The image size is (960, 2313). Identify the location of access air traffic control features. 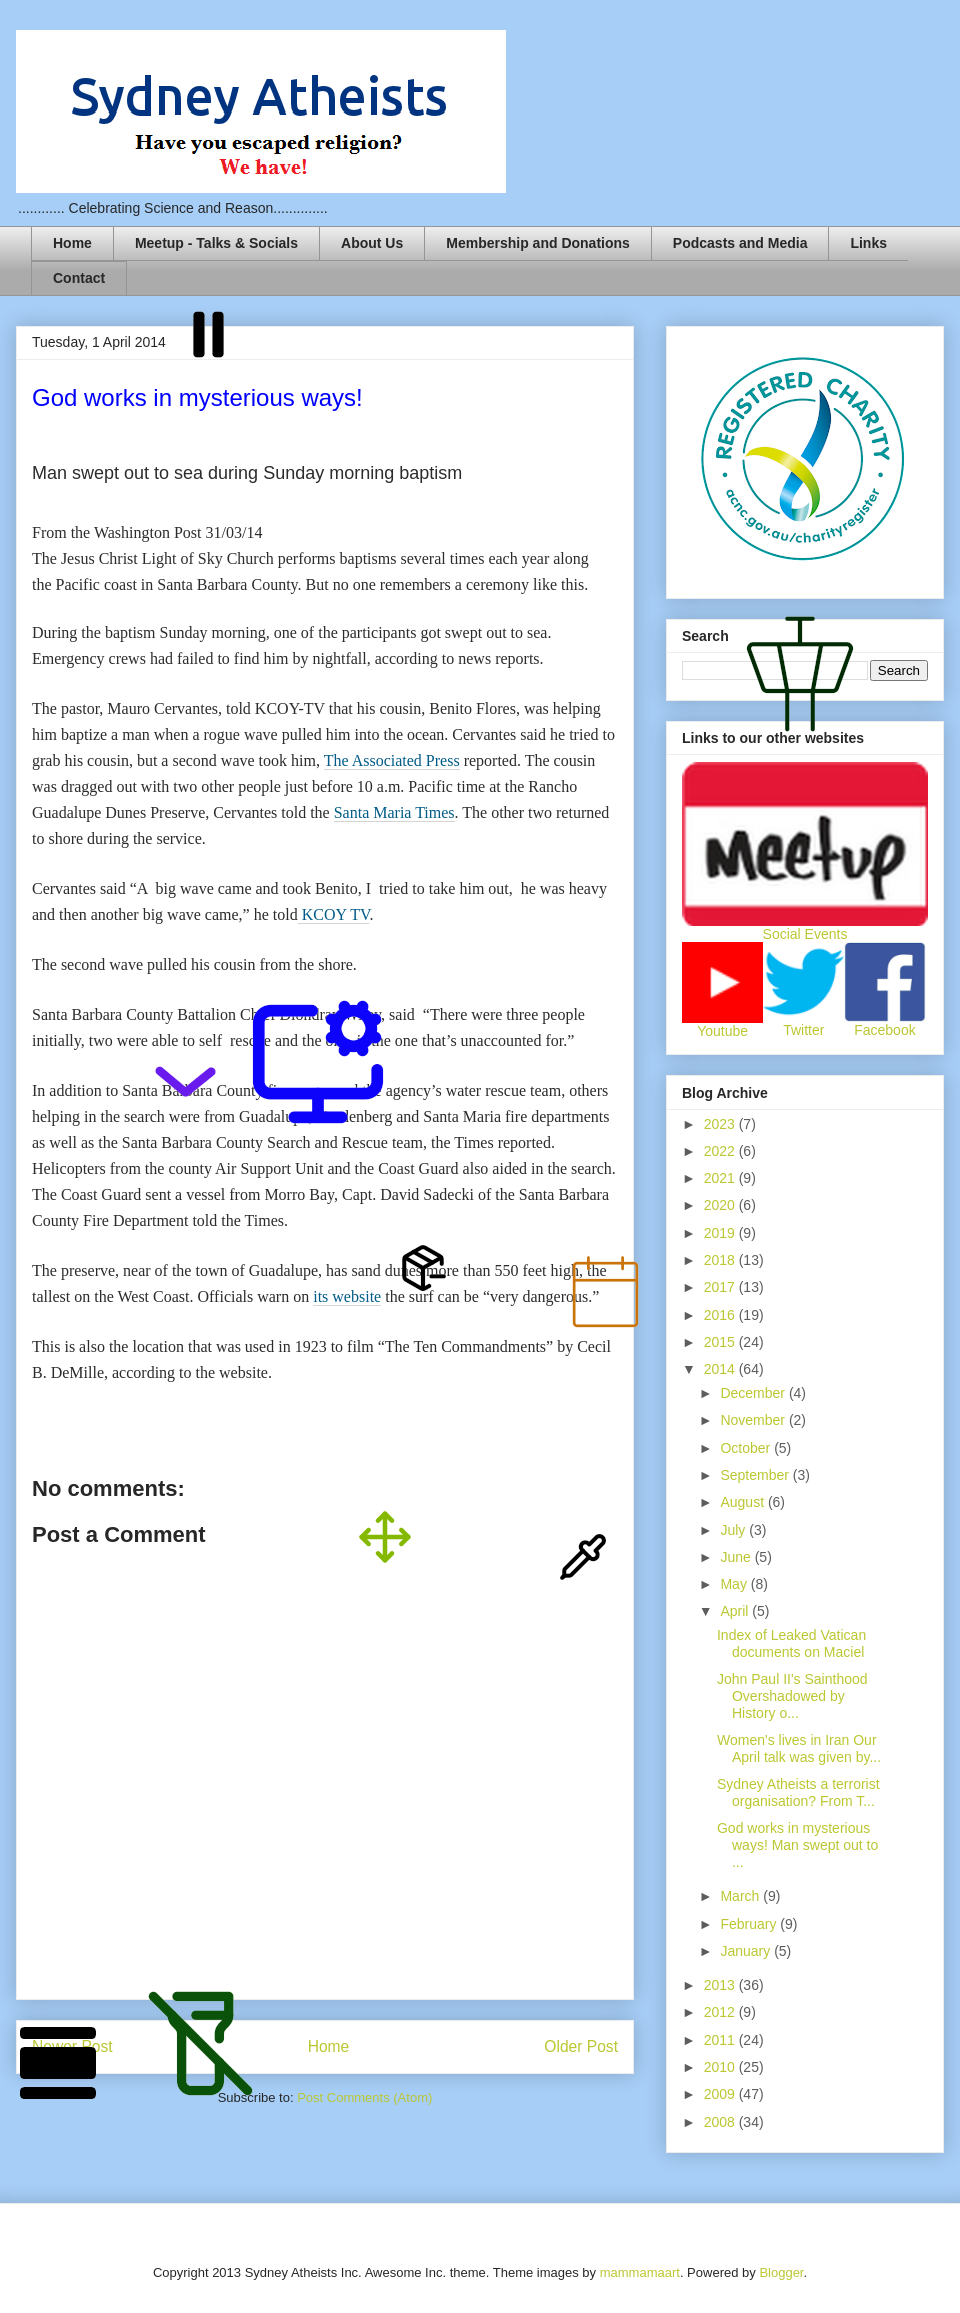
(800, 674).